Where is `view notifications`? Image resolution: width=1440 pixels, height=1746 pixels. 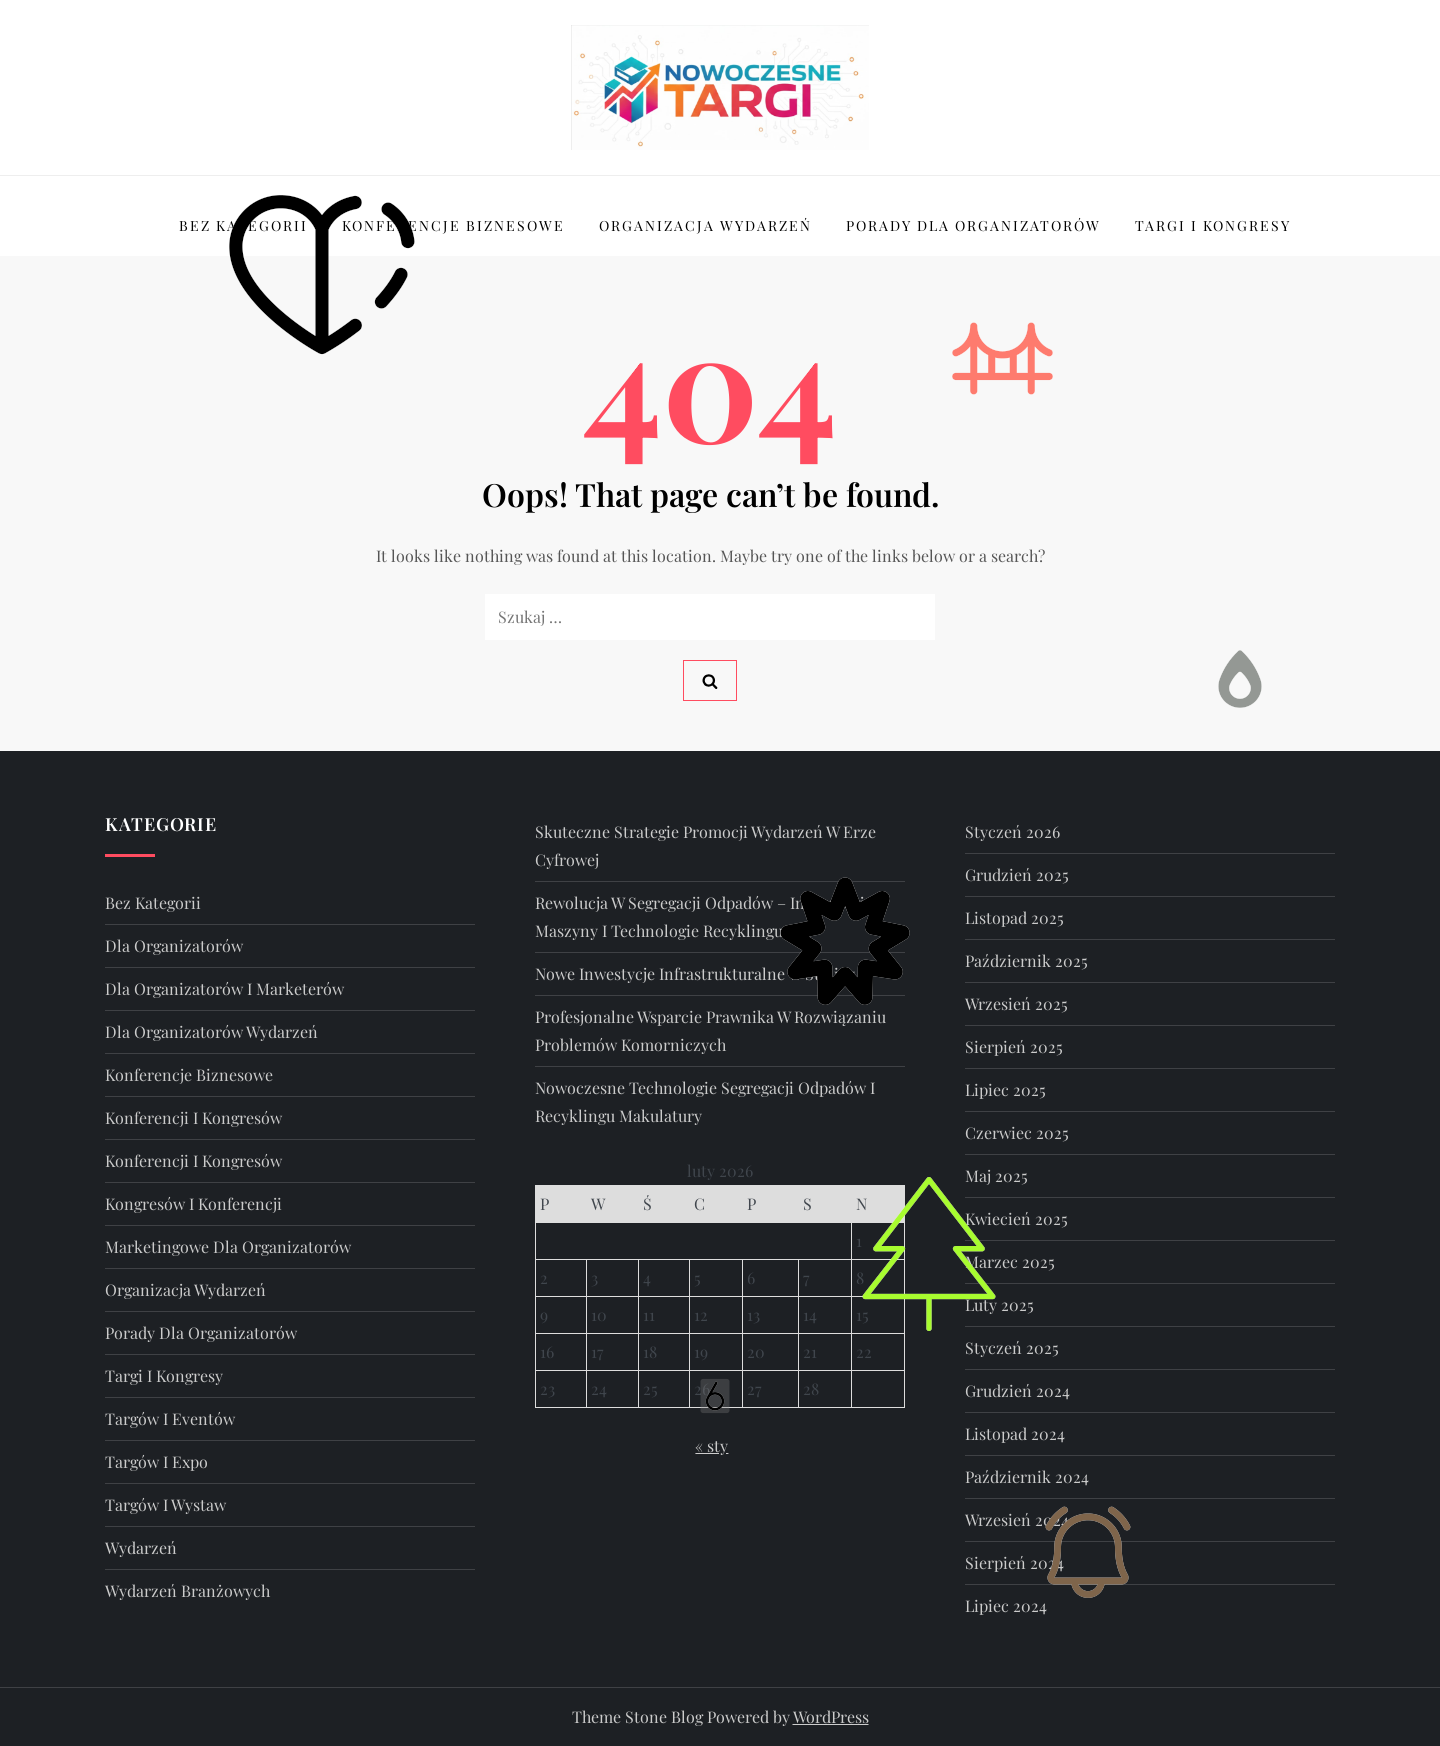
view notifications is located at coordinates (1088, 1554).